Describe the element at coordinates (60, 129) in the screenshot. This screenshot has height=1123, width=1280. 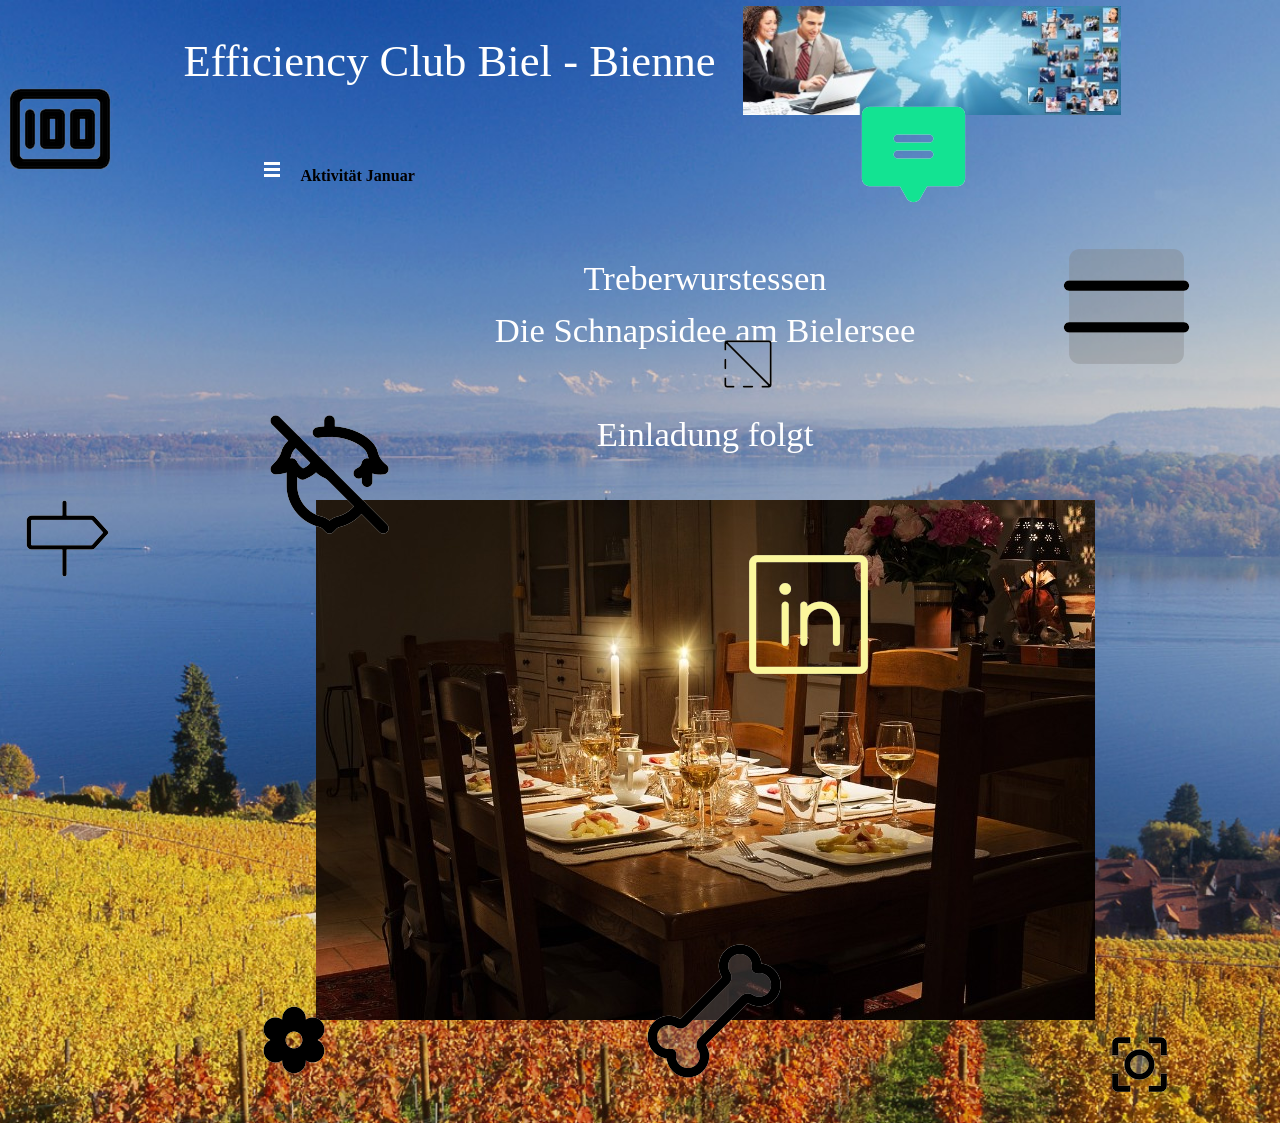
I see `view currency or payment options` at that location.